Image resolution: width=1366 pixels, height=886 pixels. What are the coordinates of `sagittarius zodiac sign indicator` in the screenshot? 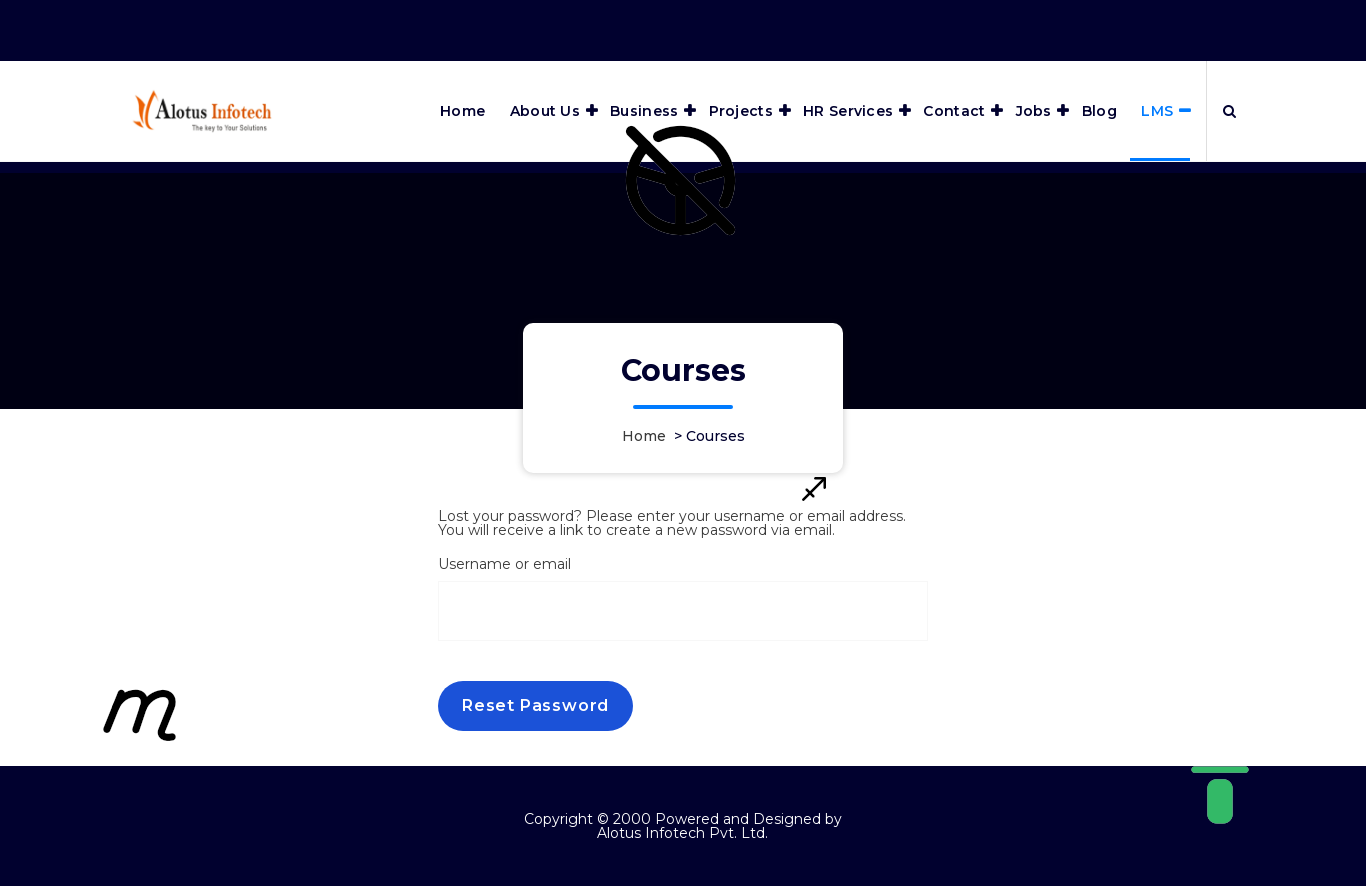 It's located at (814, 489).